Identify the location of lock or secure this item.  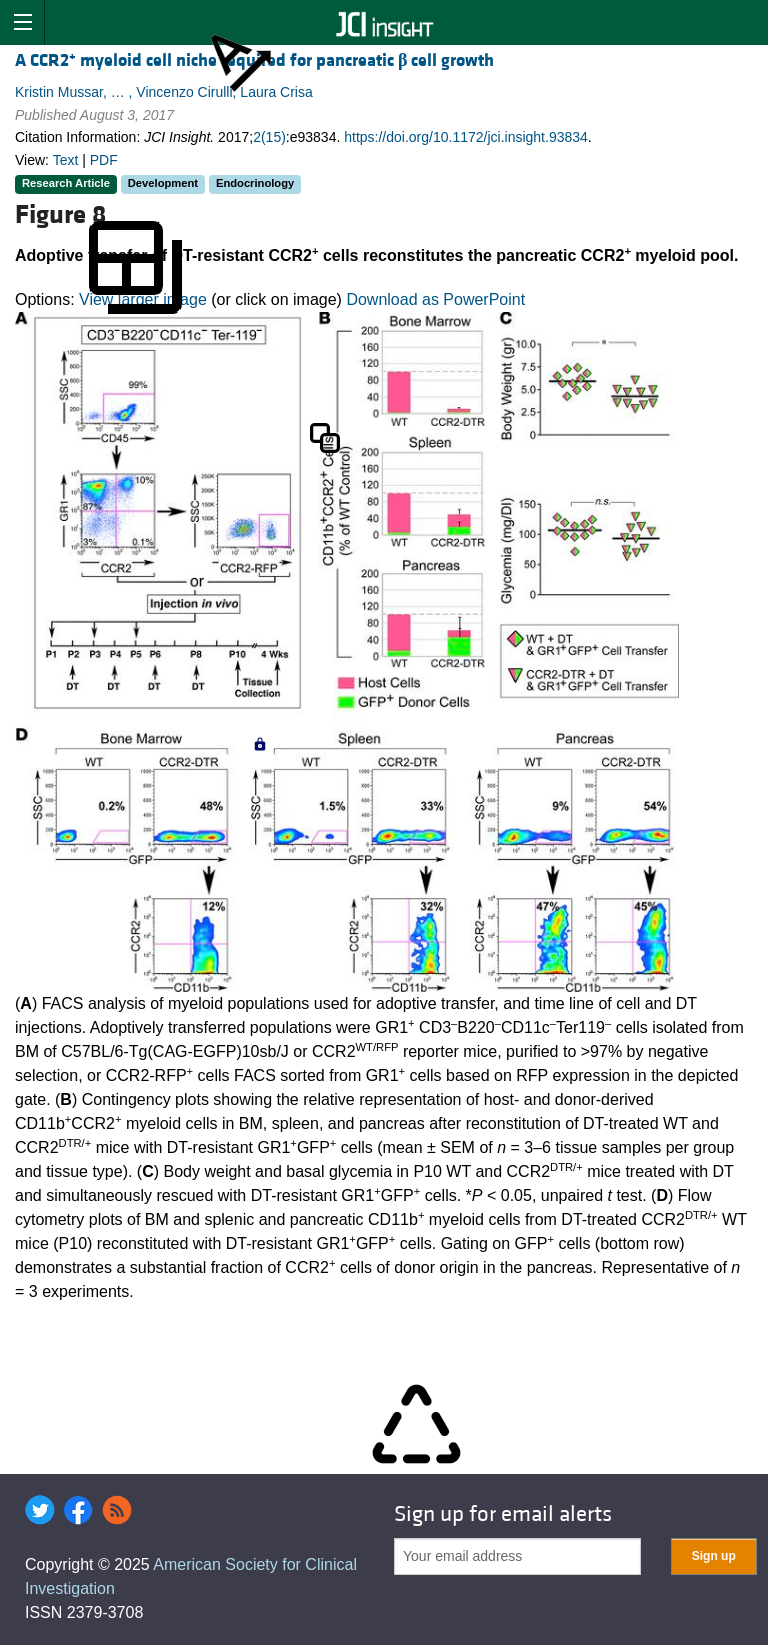
(260, 744).